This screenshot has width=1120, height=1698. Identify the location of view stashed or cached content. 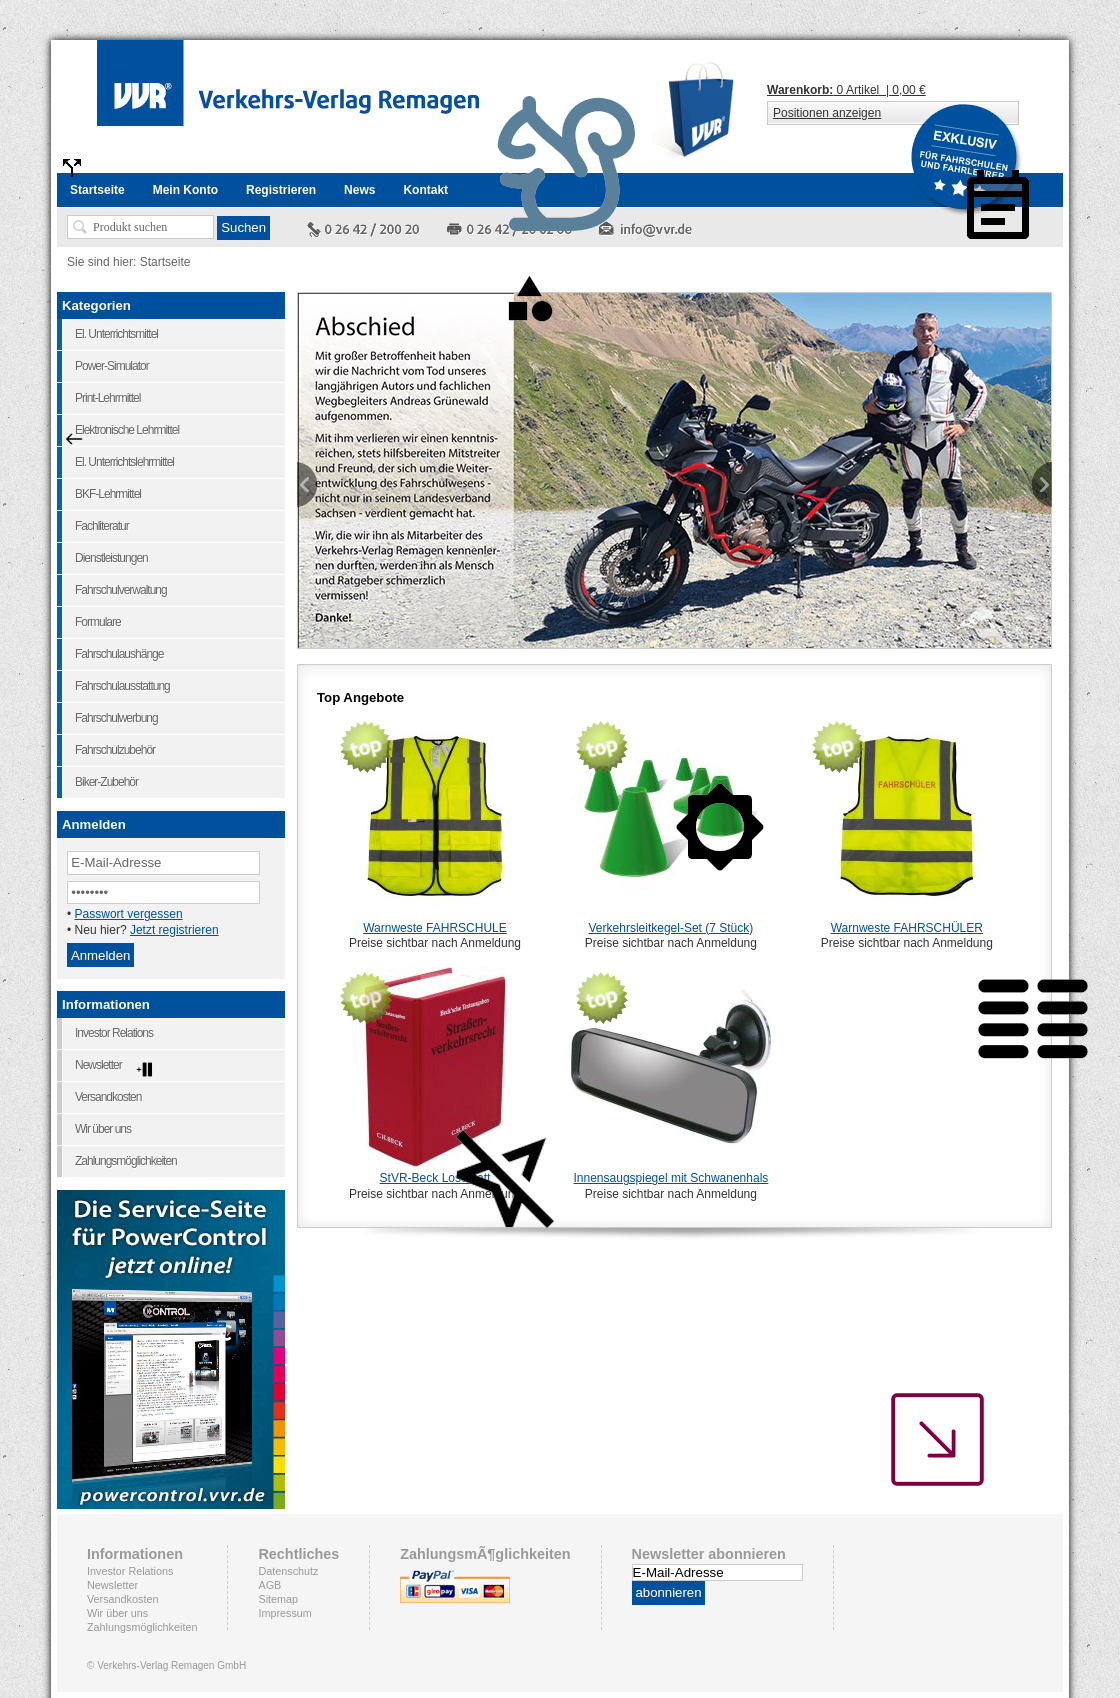
(563, 168).